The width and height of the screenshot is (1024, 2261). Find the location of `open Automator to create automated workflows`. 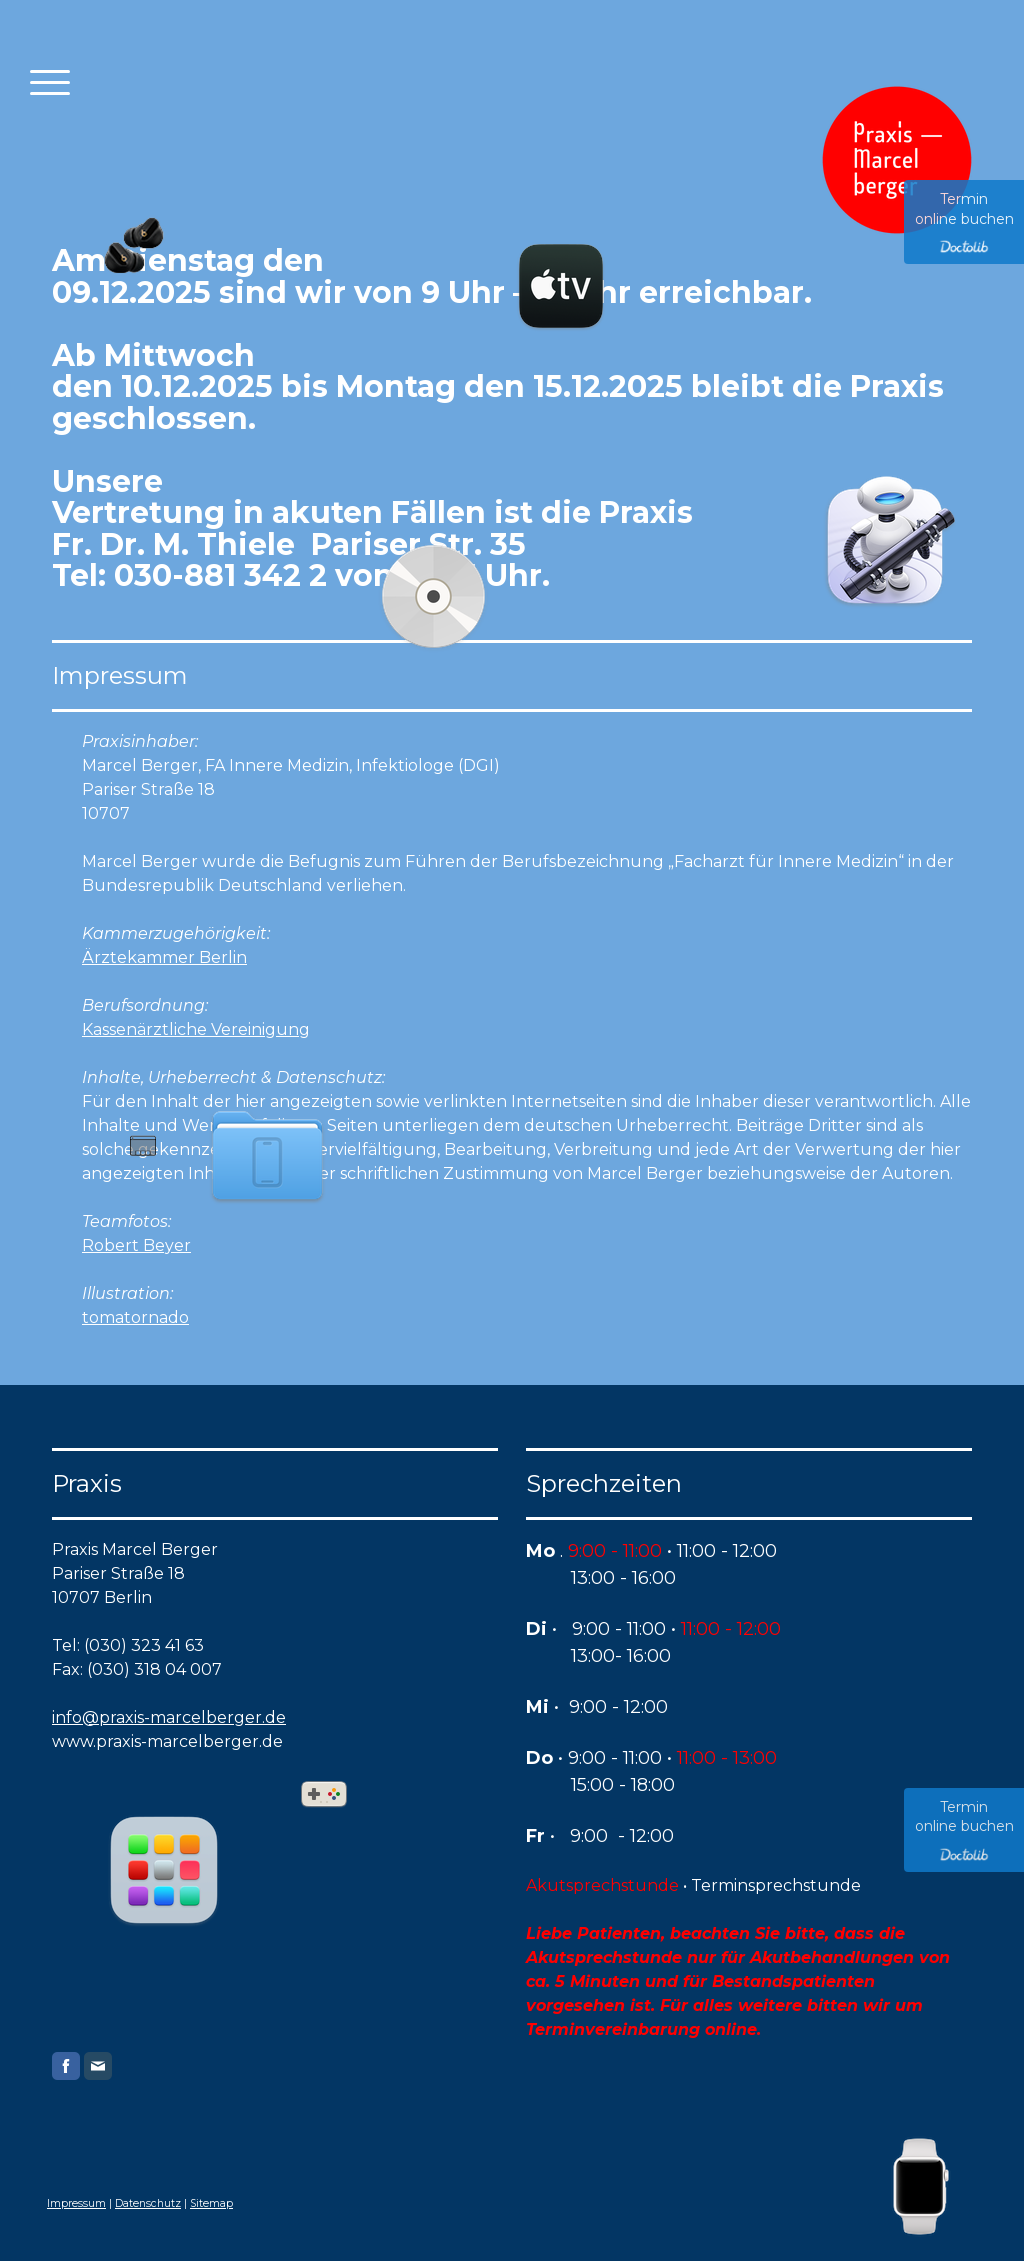

open Automator to create automated workflows is located at coordinates (885, 546).